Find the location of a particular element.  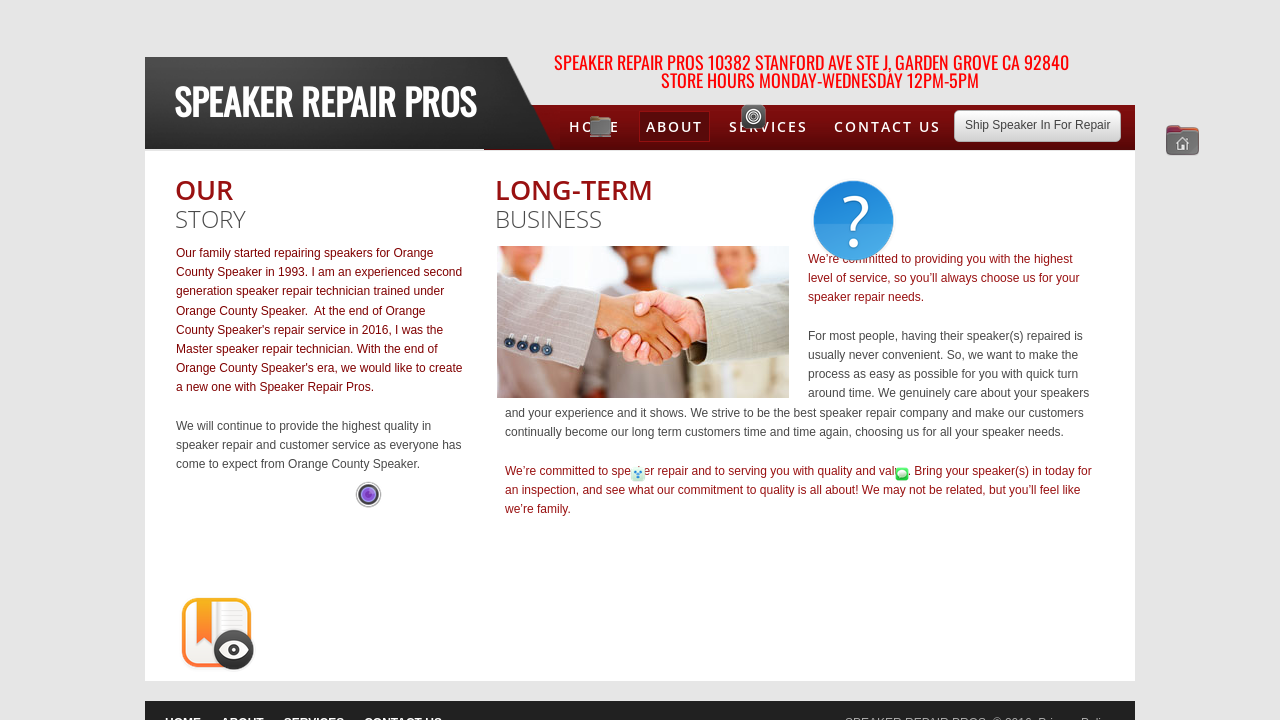

open junction app for choosing which app opens links is located at coordinates (638, 474).